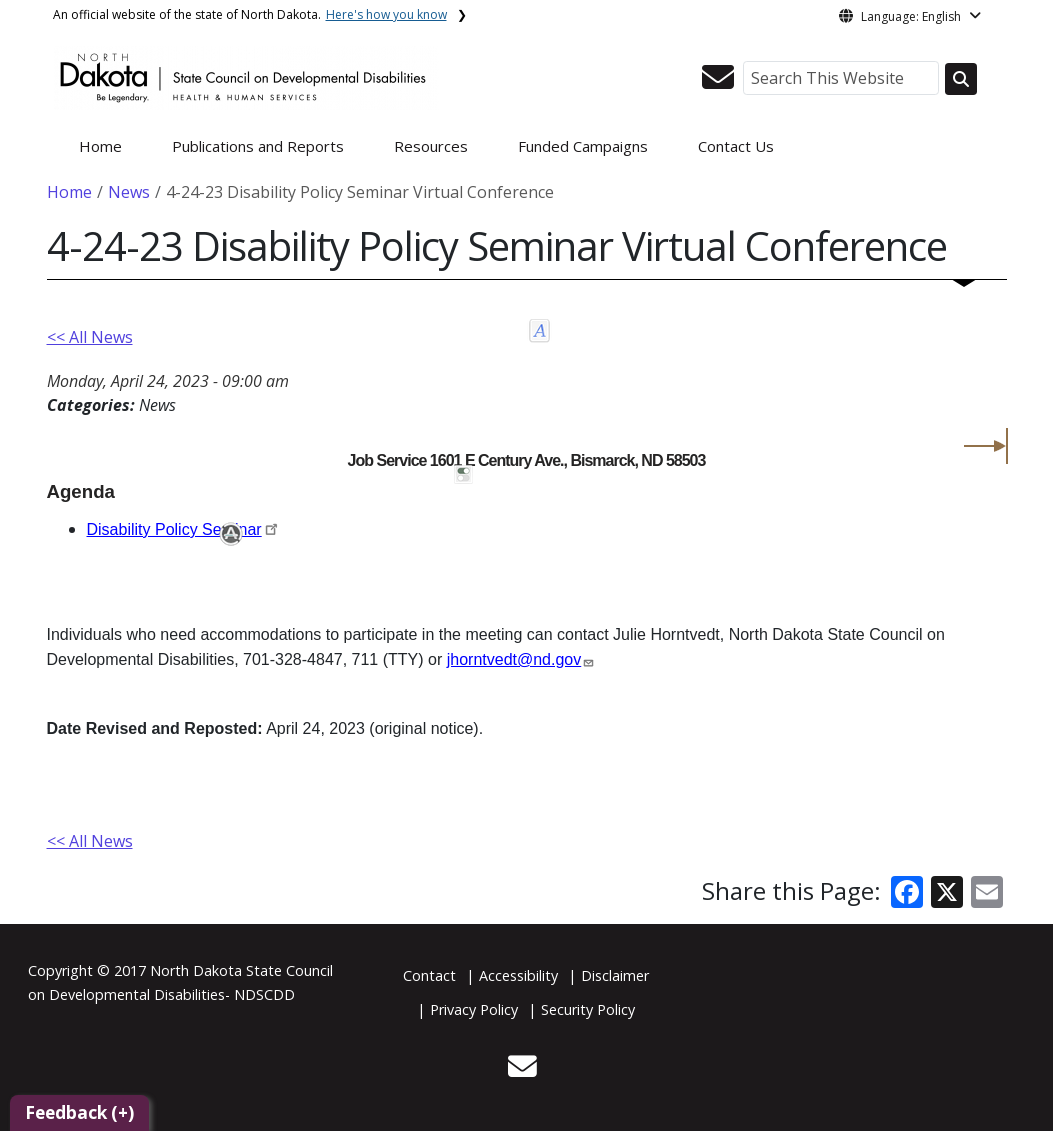  I want to click on open the software updater application, so click(231, 534).